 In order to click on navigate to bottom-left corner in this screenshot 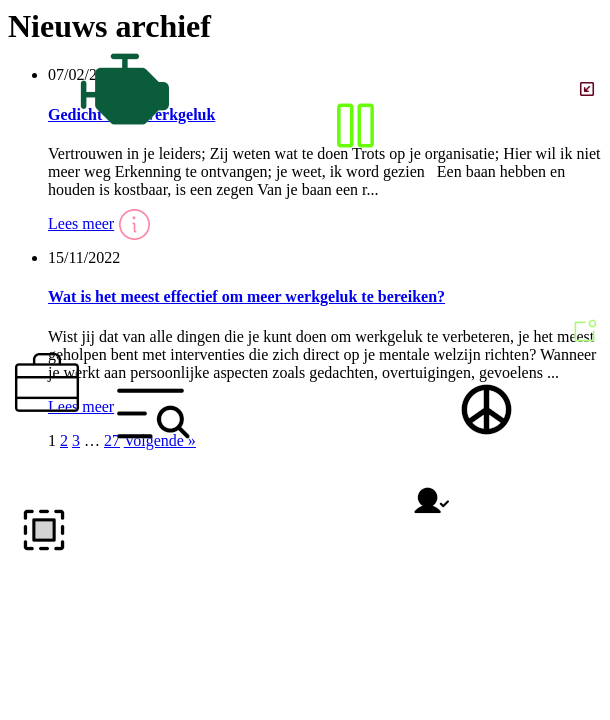, I will do `click(587, 89)`.